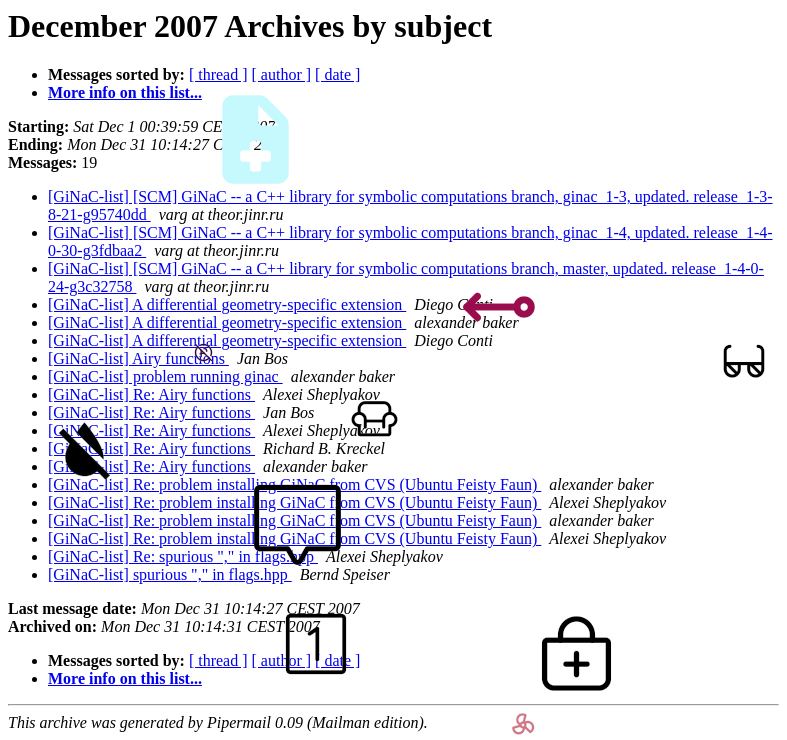 The image size is (787, 740). I want to click on control fan or ventilation settings, so click(523, 725).